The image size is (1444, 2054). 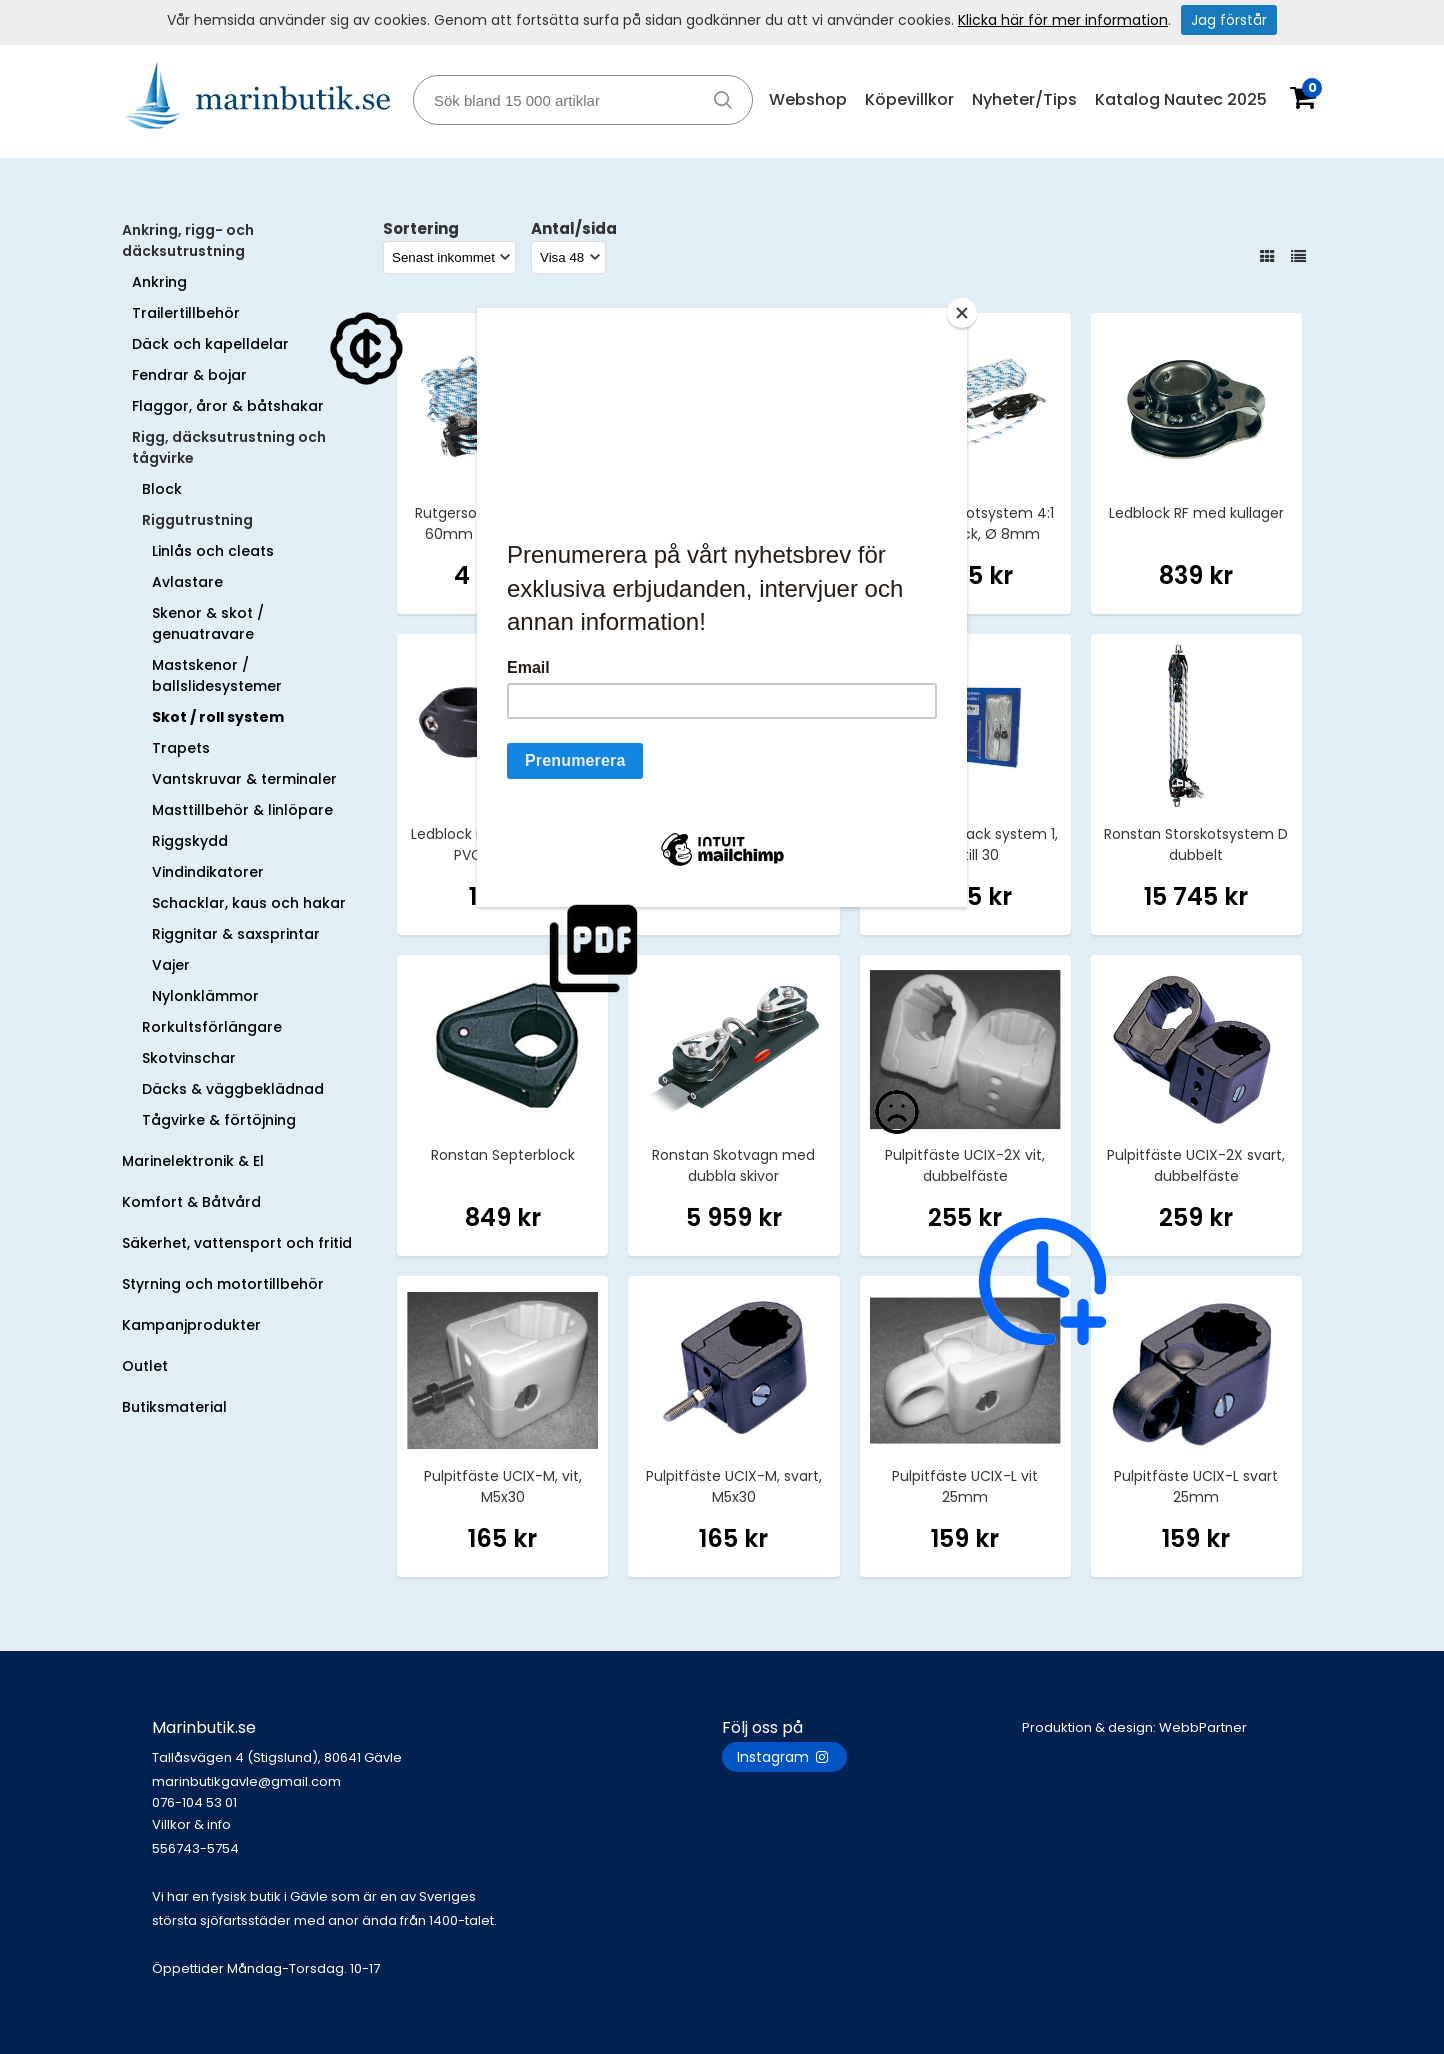 What do you see at coordinates (593, 948) in the screenshot?
I see `save or export as PDF` at bounding box center [593, 948].